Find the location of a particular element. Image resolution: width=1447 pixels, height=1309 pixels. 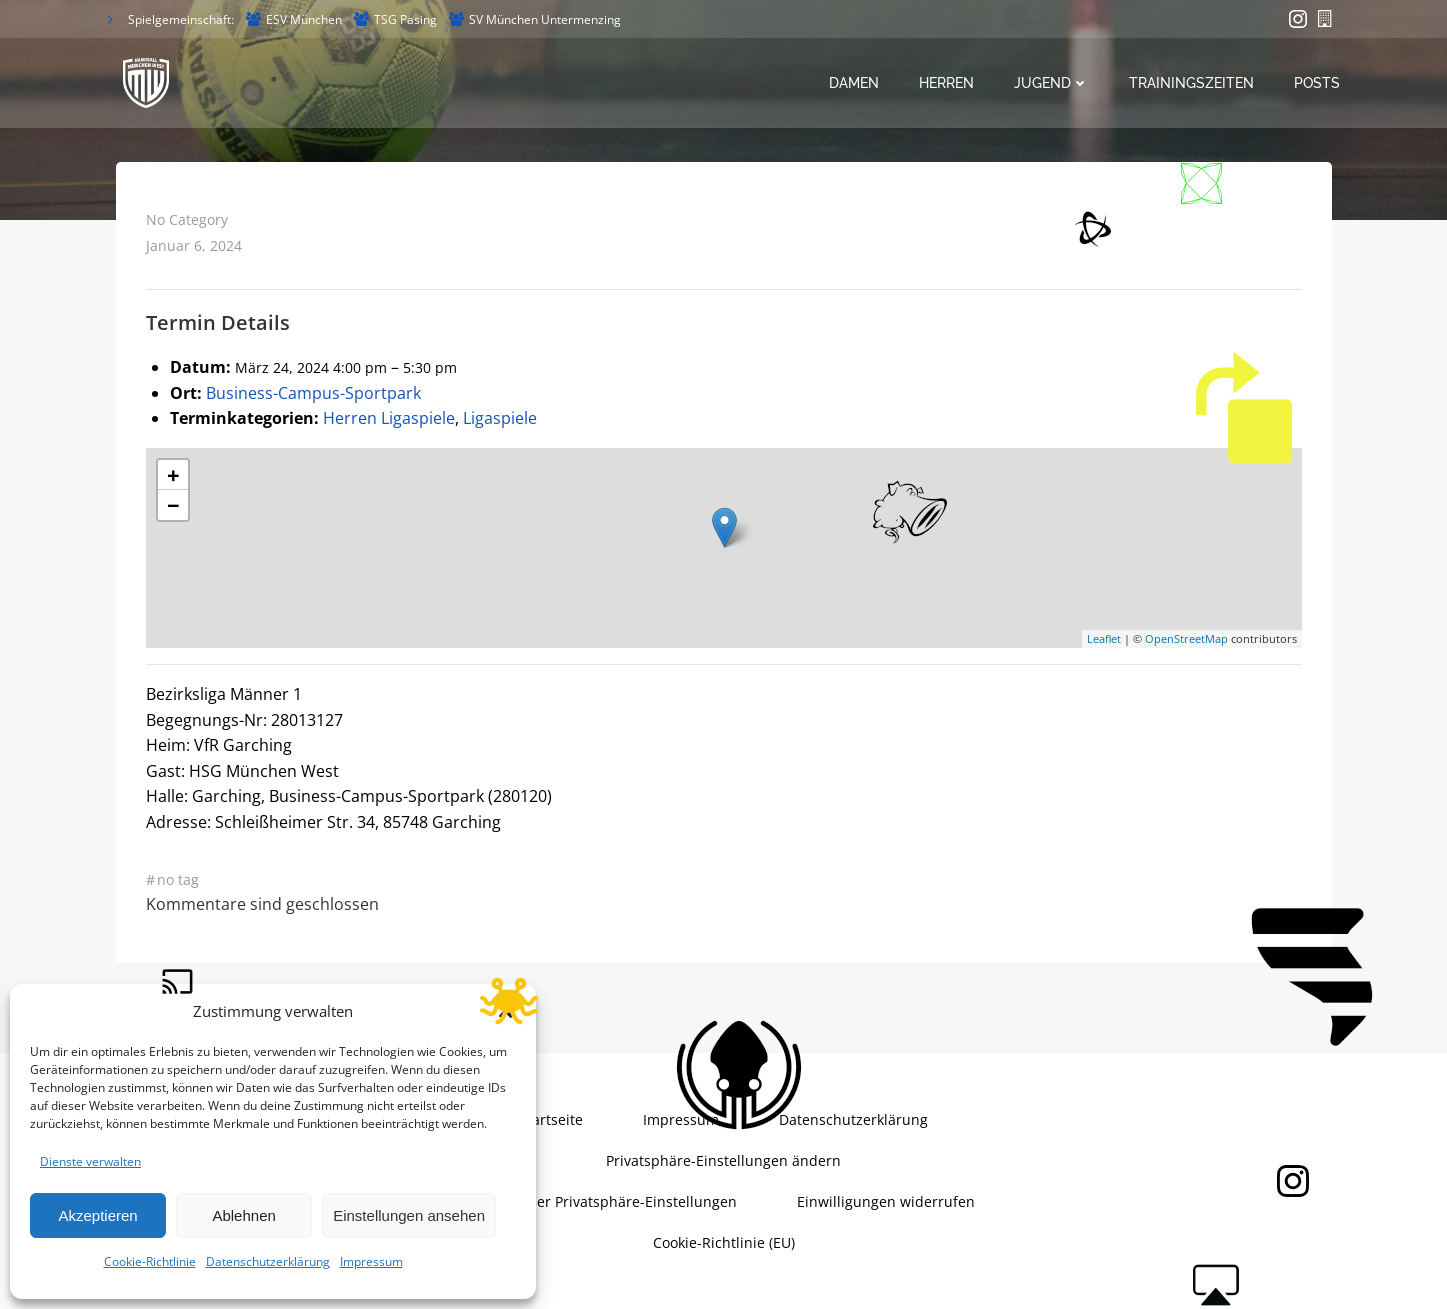

represents the flying spaghetti monster or pastafarianism is located at coordinates (509, 1001).